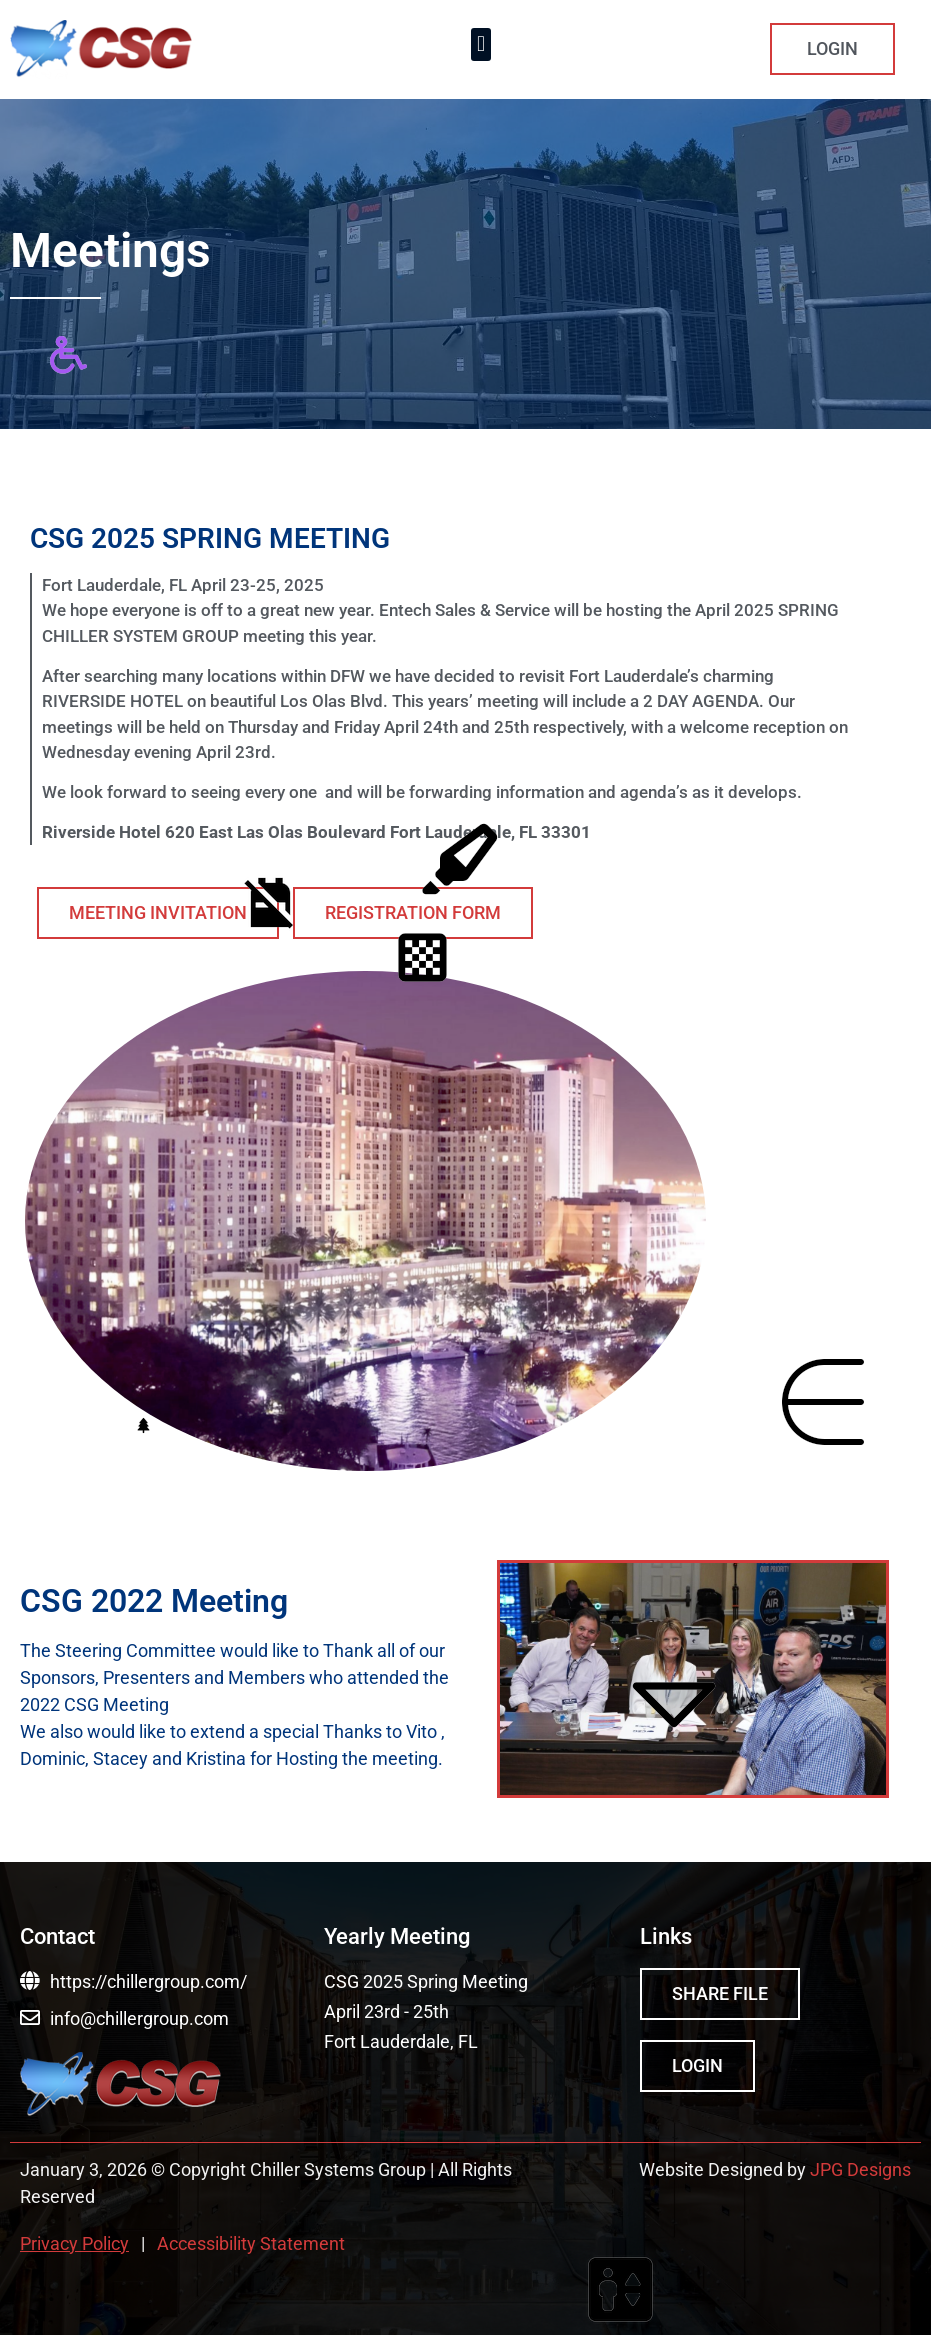 Image resolution: width=931 pixels, height=2335 pixels. What do you see at coordinates (270, 902) in the screenshot?
I see `no backpacks allowed in this area` at bounding box center [270, 902].